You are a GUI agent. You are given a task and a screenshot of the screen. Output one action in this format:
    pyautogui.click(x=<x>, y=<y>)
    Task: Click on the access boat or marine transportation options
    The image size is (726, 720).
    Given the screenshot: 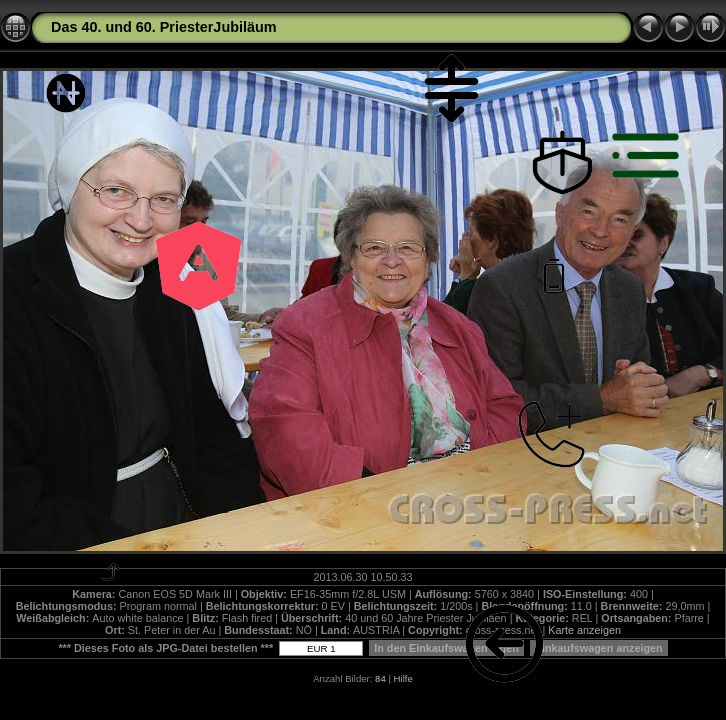 What is the action you would take?
    pyautogui.click(x=562, y=162)
    